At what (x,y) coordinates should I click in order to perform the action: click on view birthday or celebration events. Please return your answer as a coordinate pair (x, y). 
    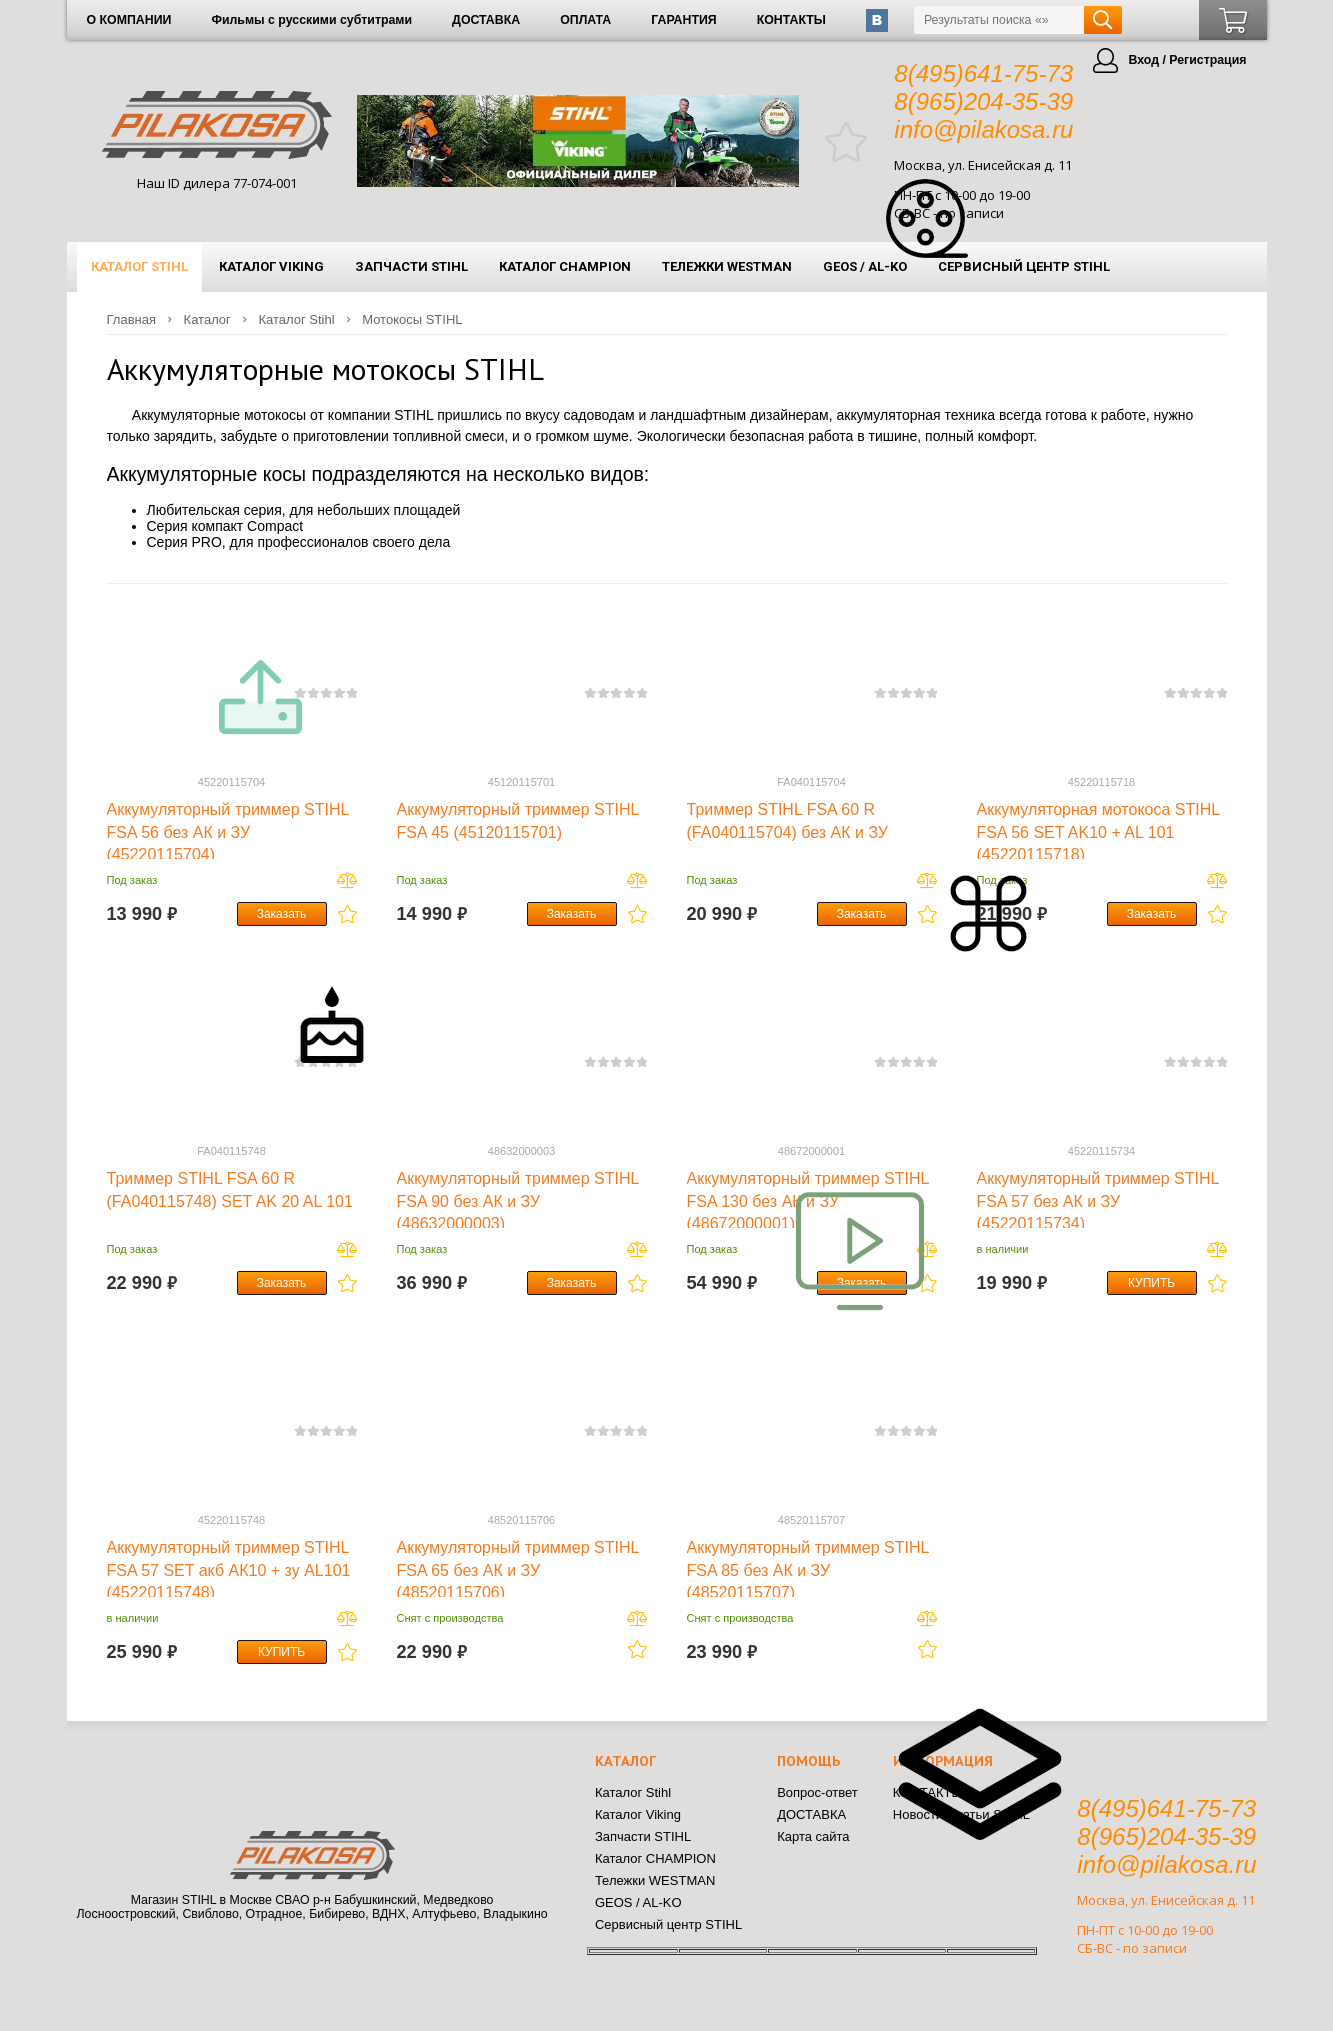
    Looking at the image, I should click on (332, 1028).